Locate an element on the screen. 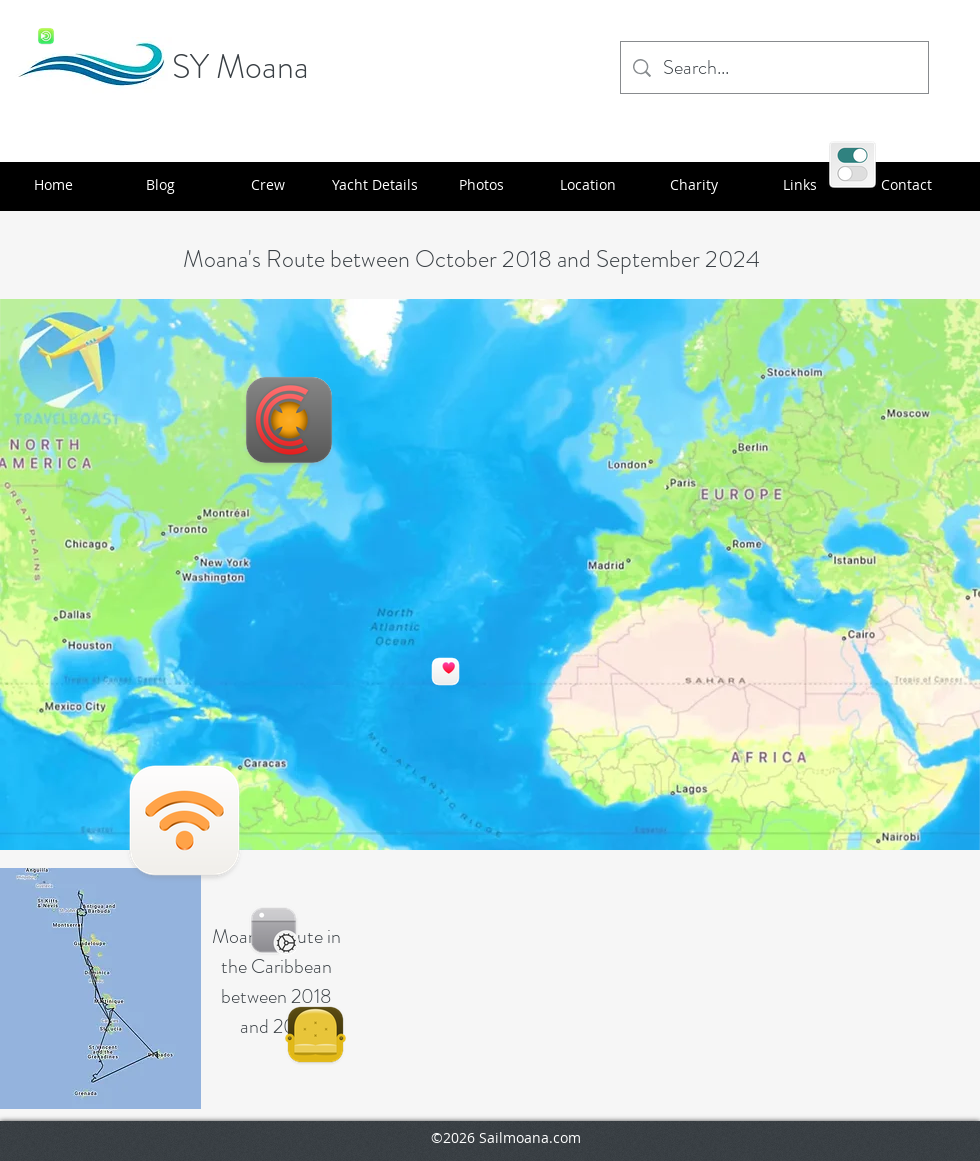 This screenshot has height=1161, width=980. connect to a captive portal or public wifi network is located at coordinates (184, 820).